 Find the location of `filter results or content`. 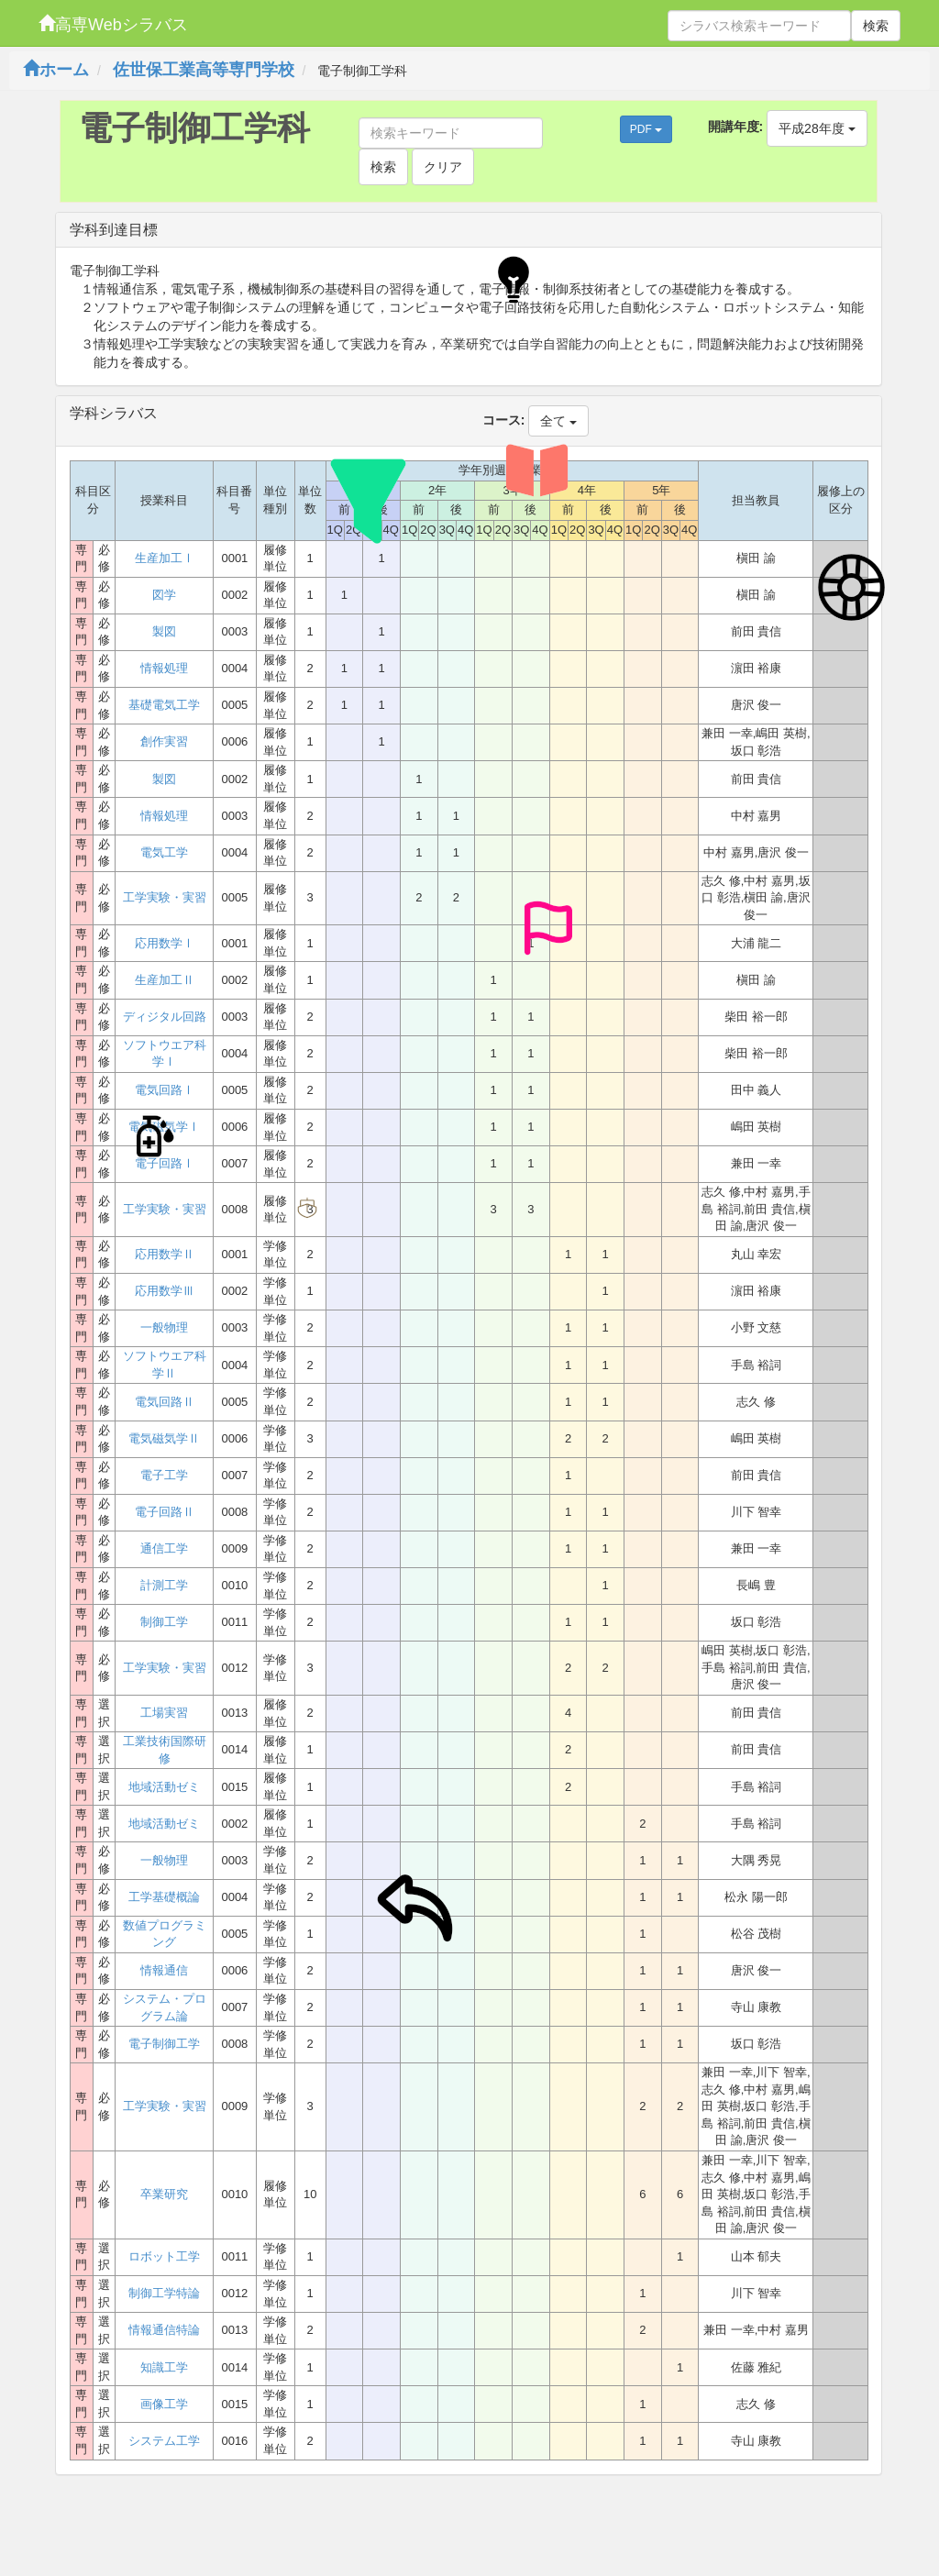

filter results or content is located at coordinates (368, 496).